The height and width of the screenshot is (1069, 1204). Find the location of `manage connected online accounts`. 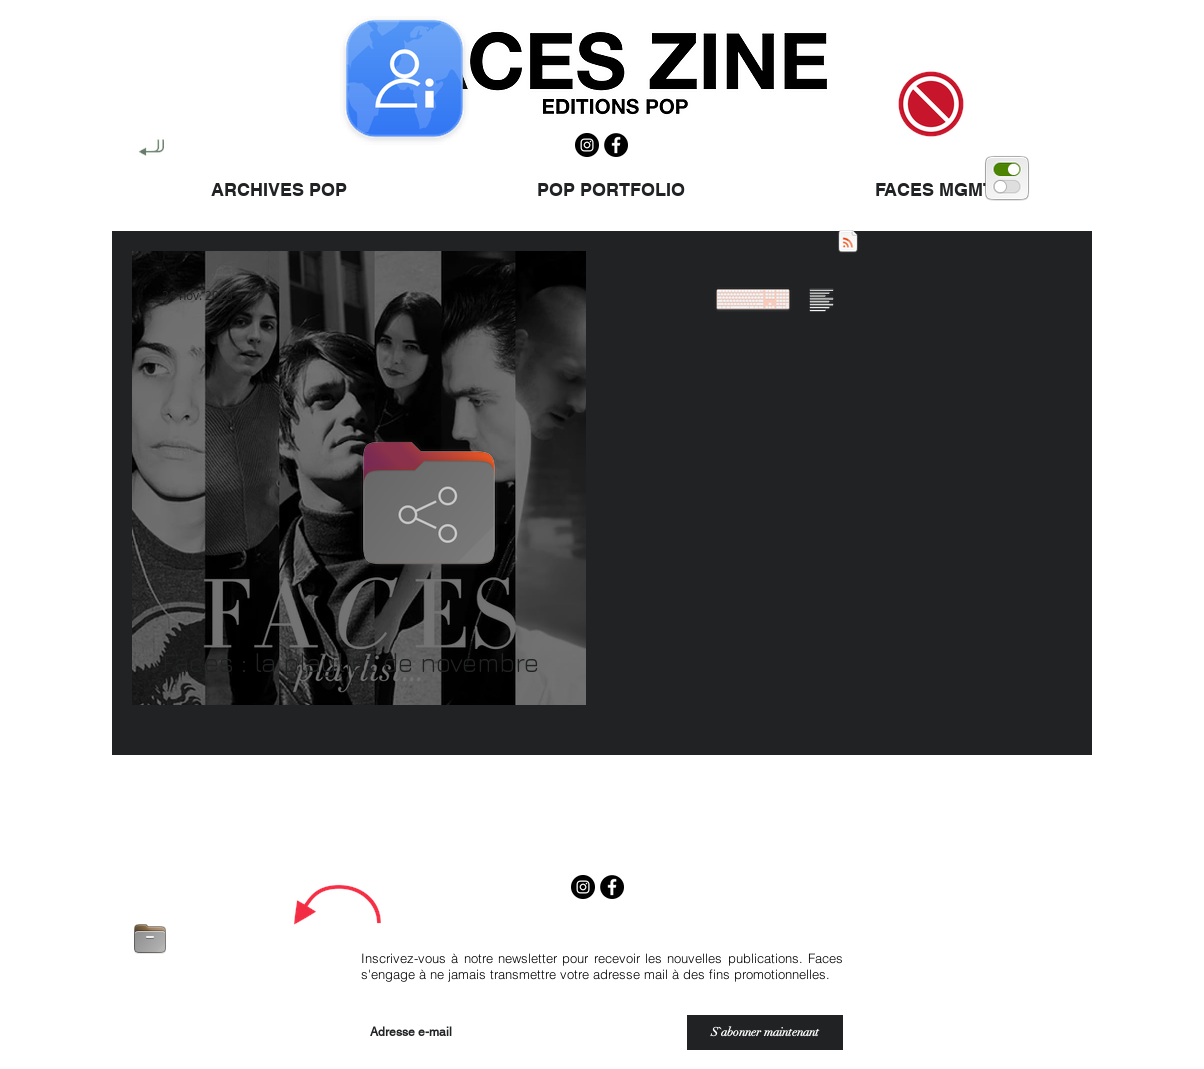

manage connected online accounts is located at coordinates (404, 80).